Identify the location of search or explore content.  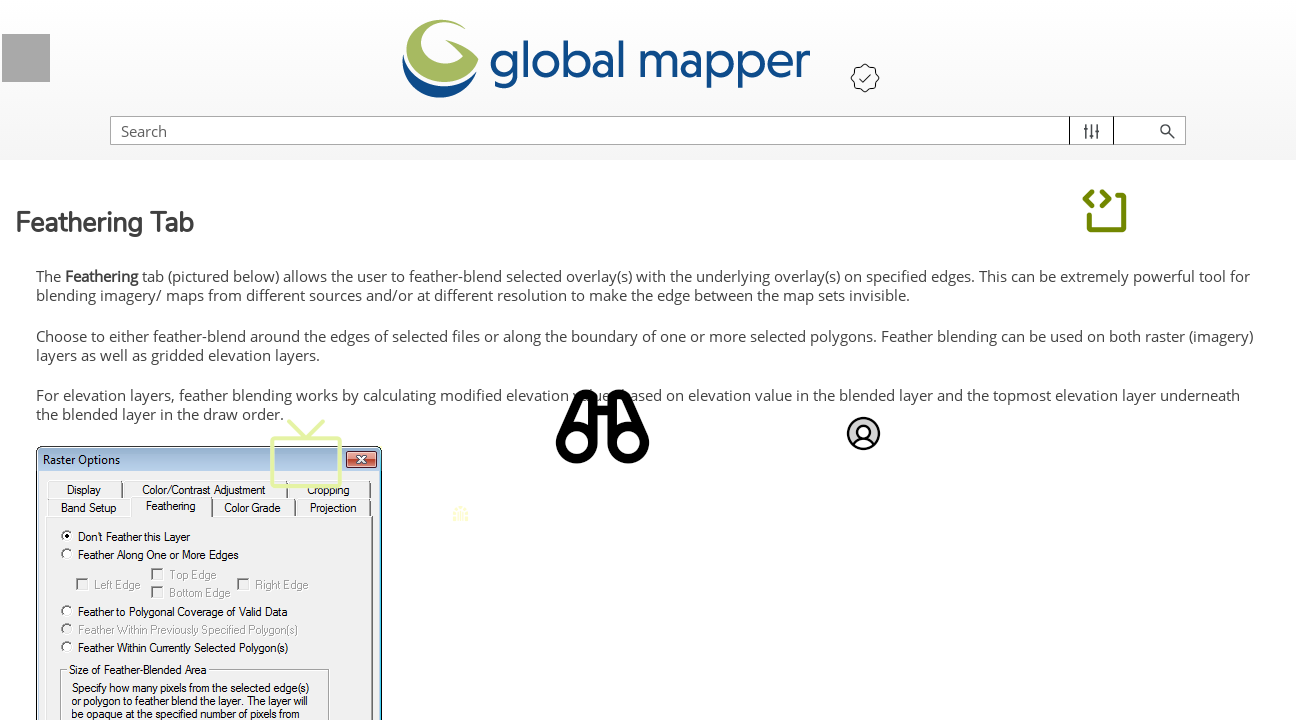
(602, 426).